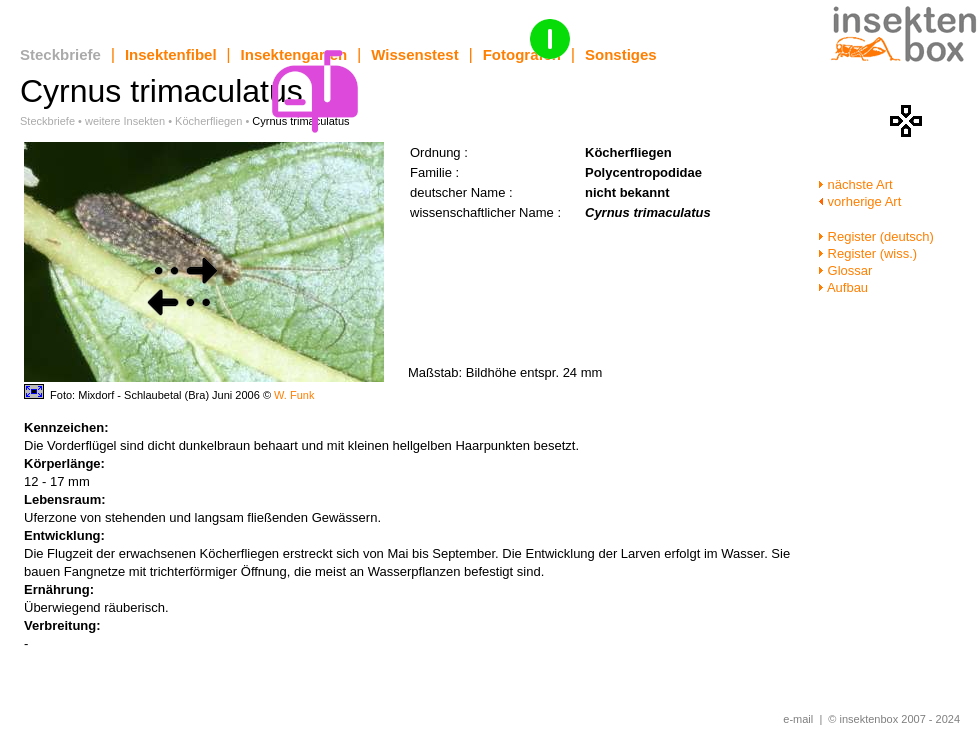 This screenshot has width=980, height=731. Describe the element at coordinates (315, 93) in the screenshot. I see `access your mailbox or inbox` at that location.